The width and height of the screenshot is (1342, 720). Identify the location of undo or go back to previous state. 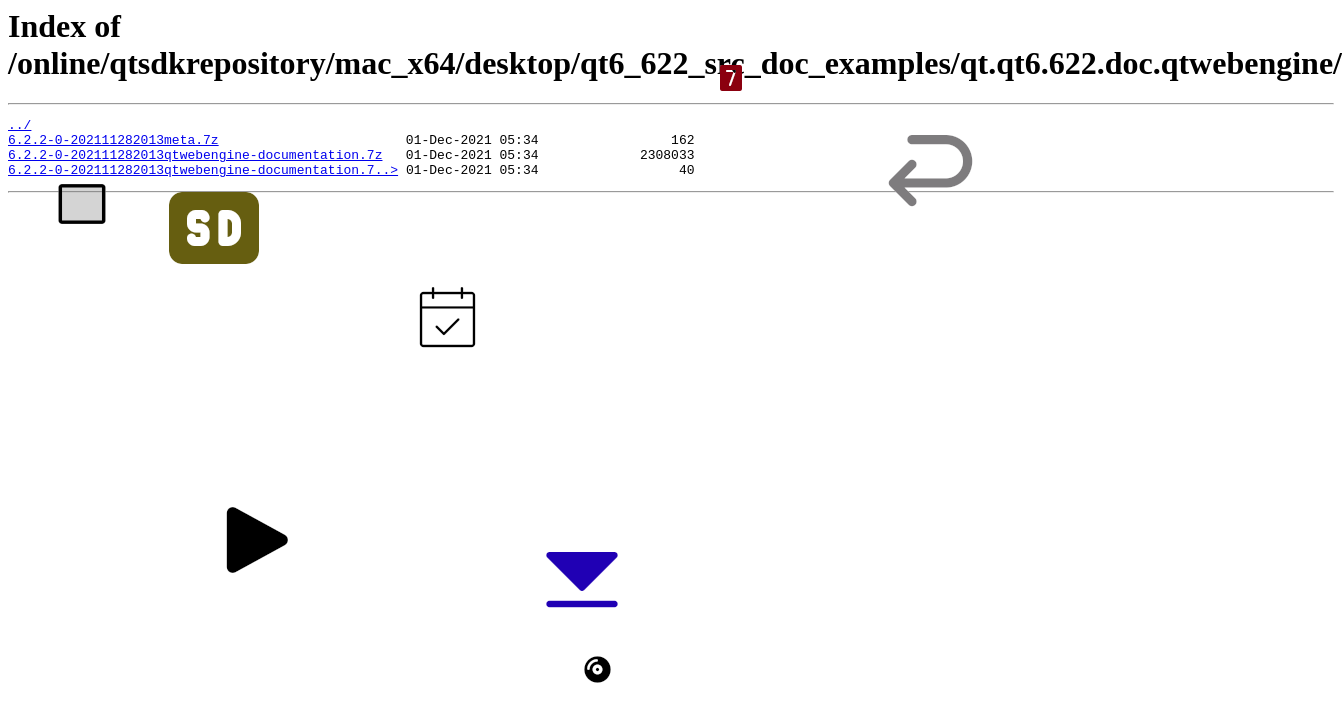
(930, 167).